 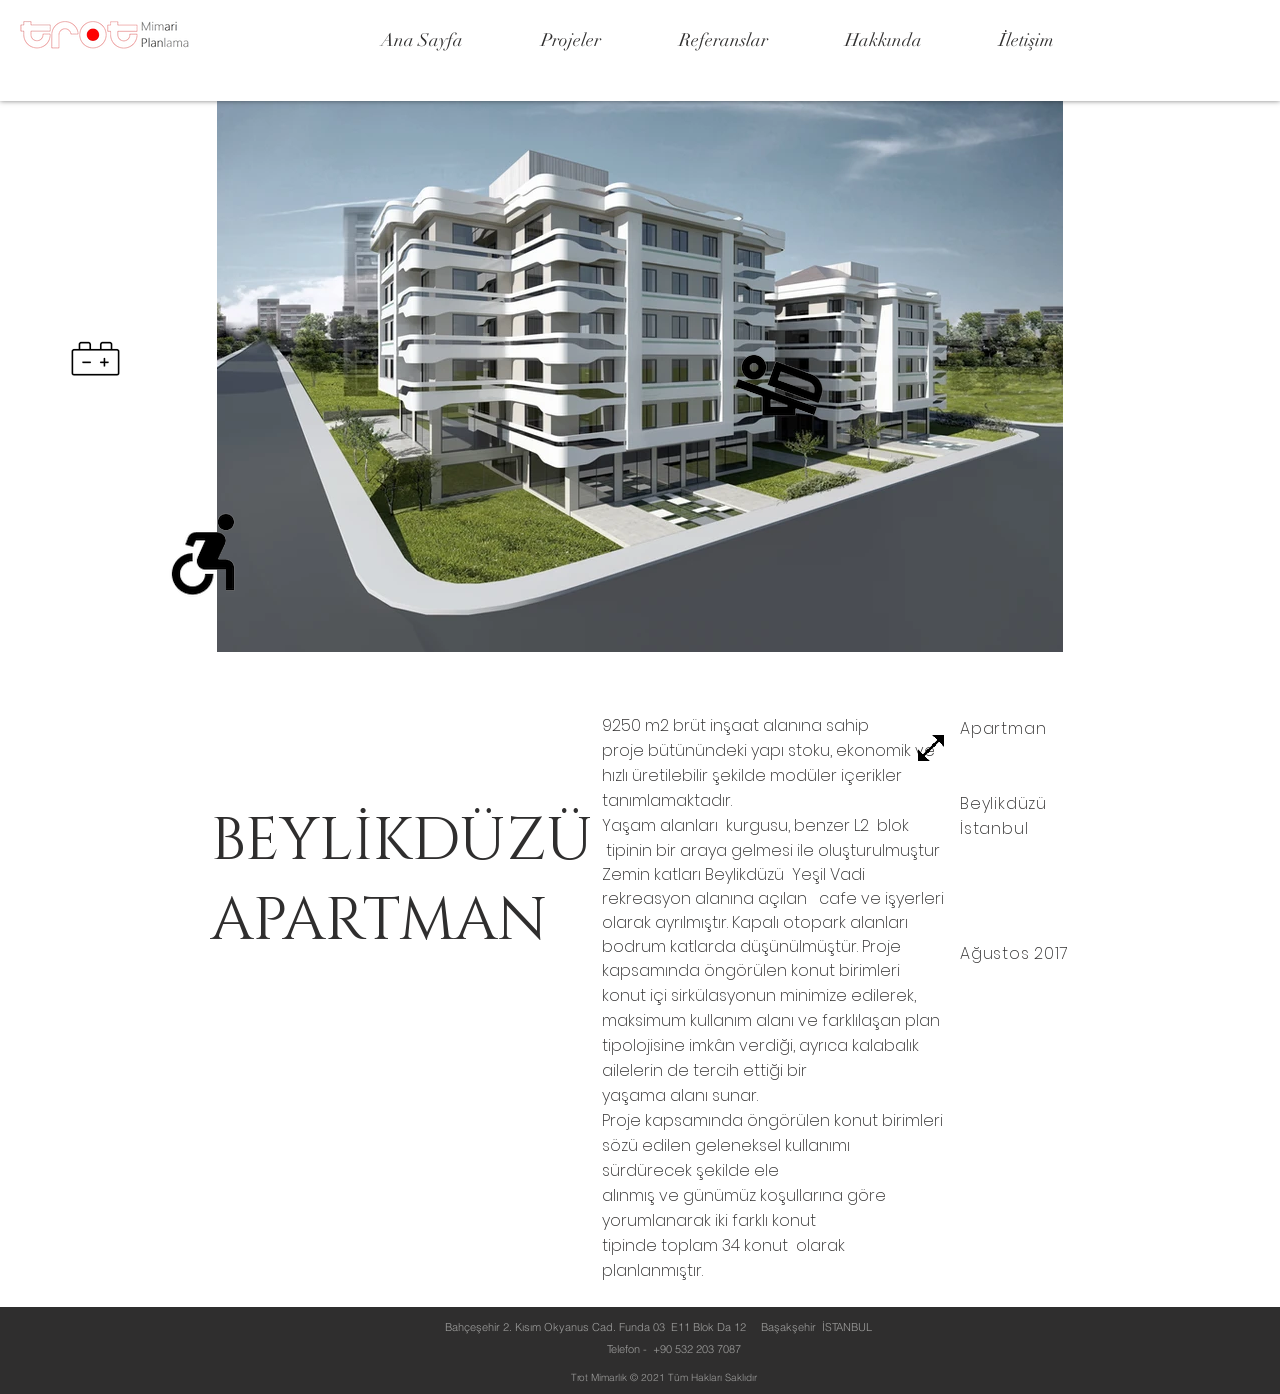 I want to click on indicates lie-flat seat availability on flight, so click(x=779, y=386).